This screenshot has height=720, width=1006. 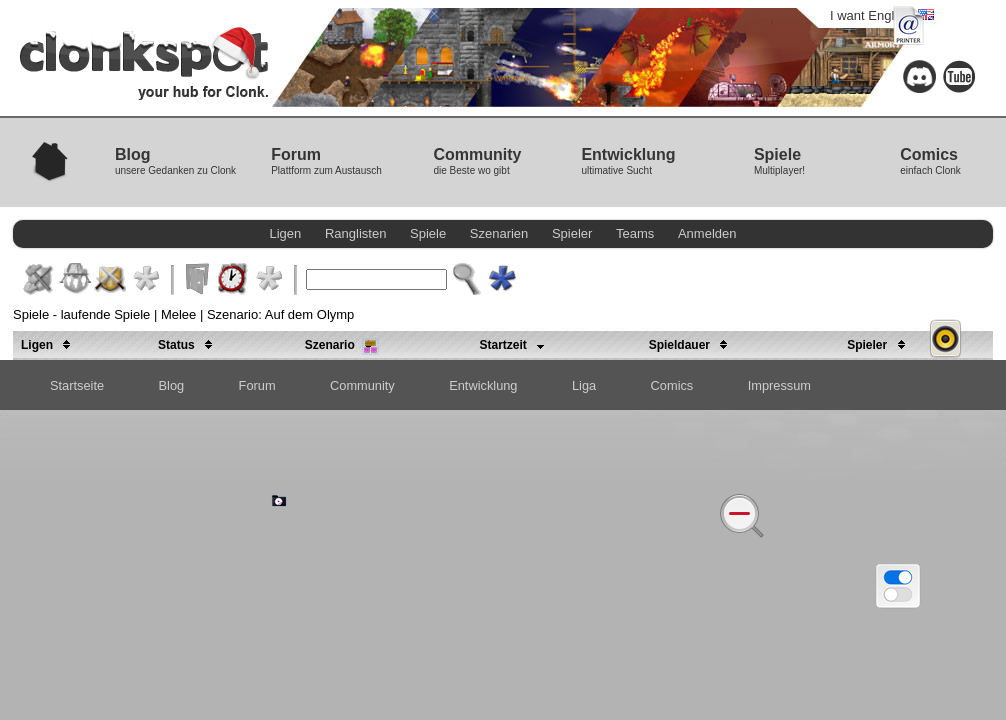 I want to click on zoom out to see more content, so click(x=742, y=516).